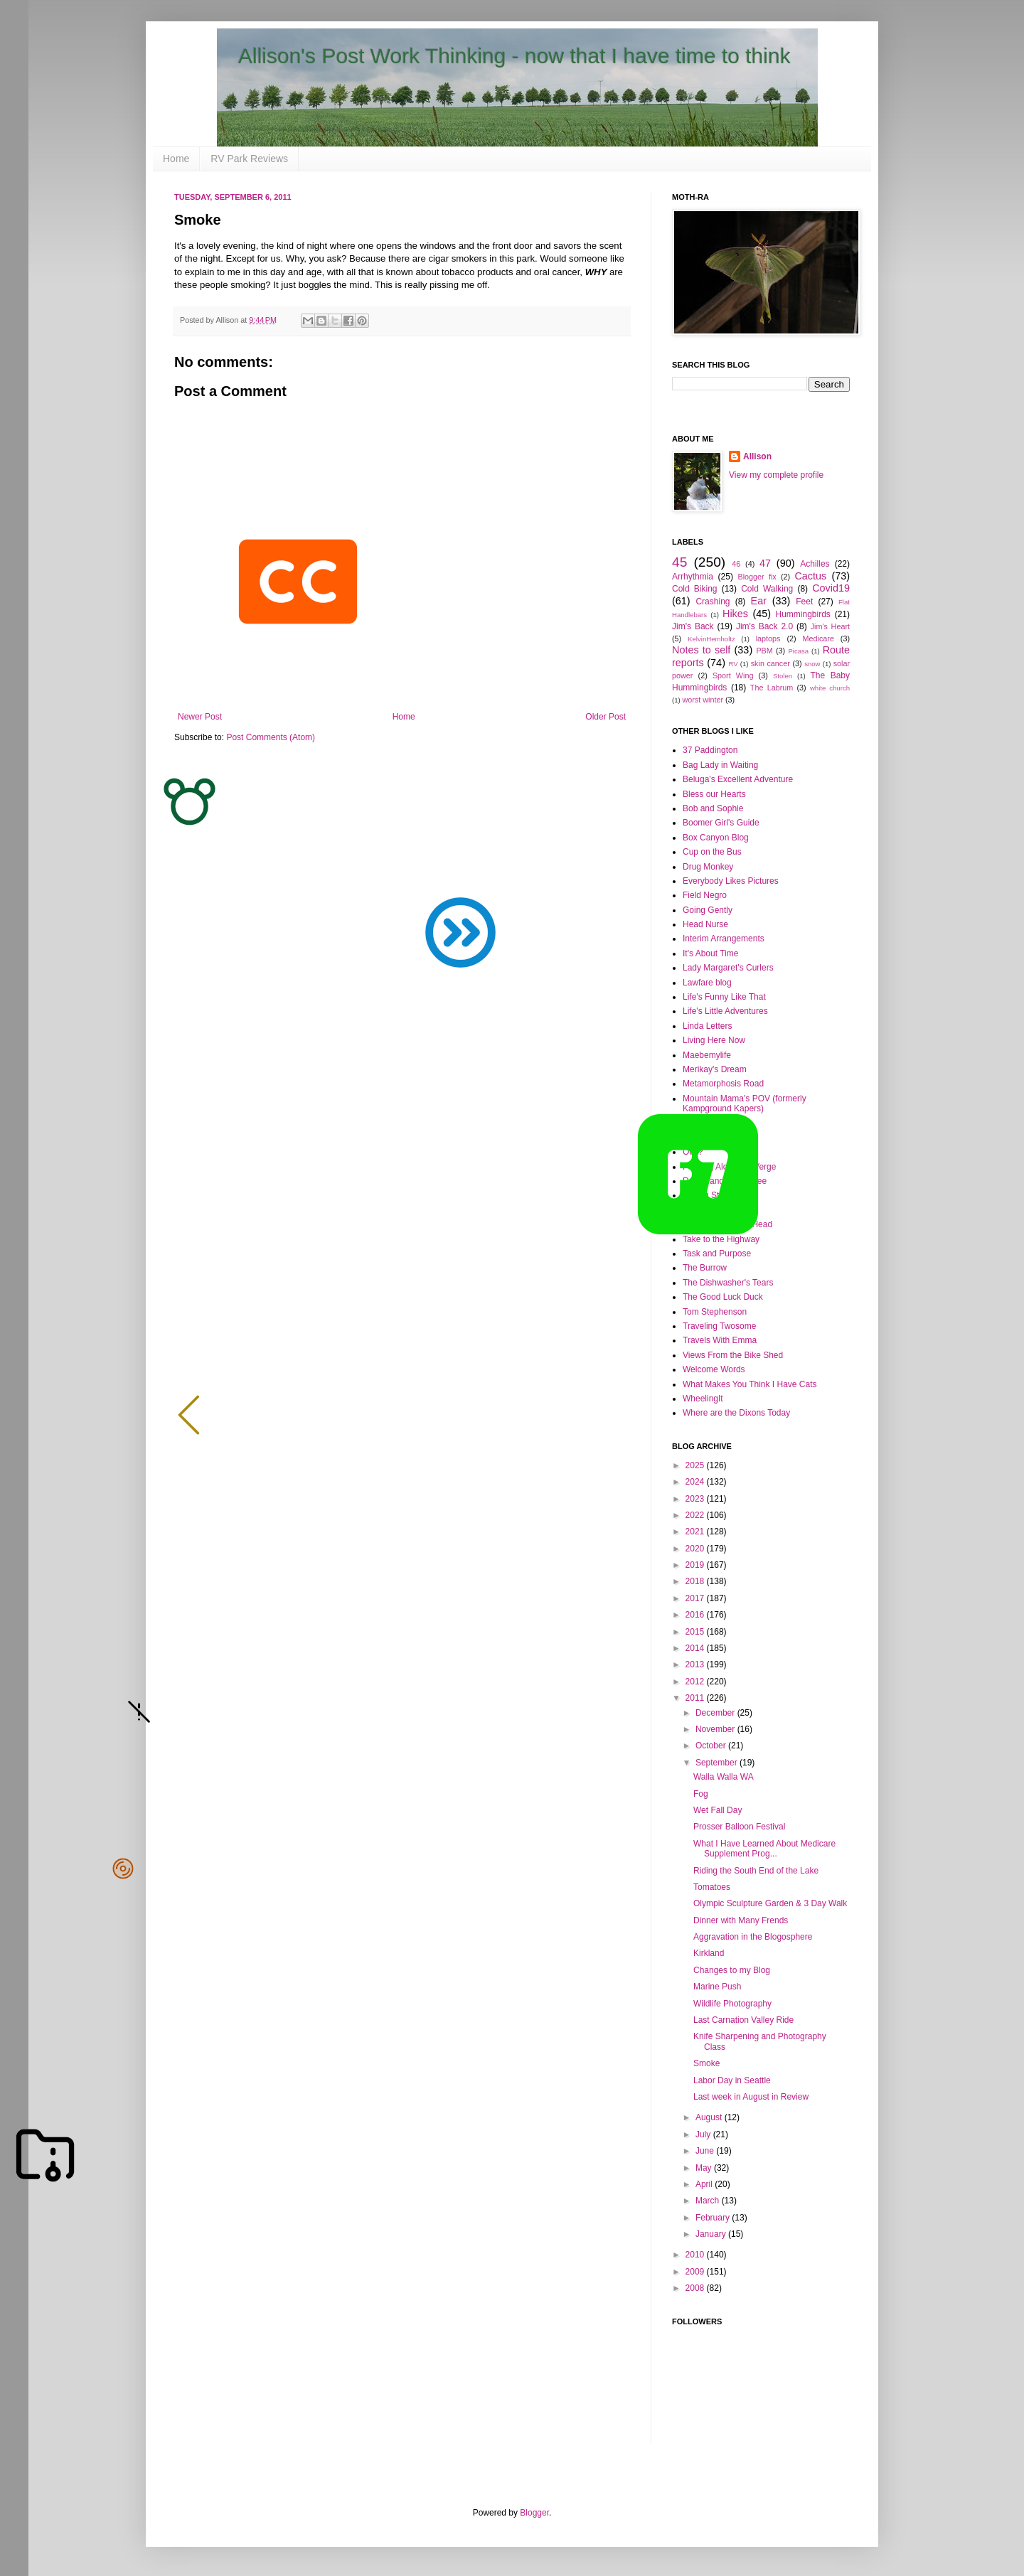 The image size is (1024, 2576). What do you see at coordinates (123, 1869) in the screenshot?
I see `access music or audio library` at bounding box center [123, 1869].